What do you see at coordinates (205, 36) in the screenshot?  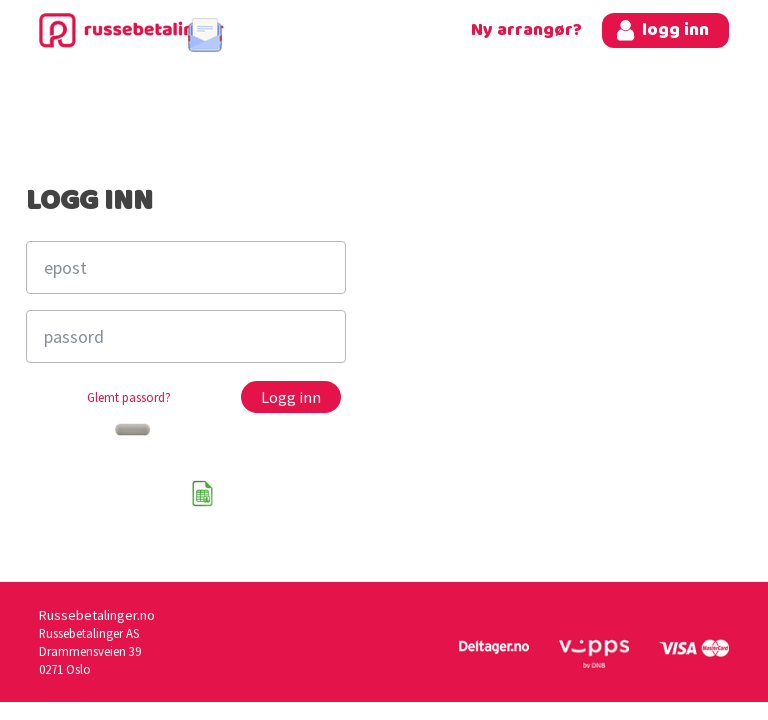 I see `indicates a message has been read` at bounding box center [205, 36].